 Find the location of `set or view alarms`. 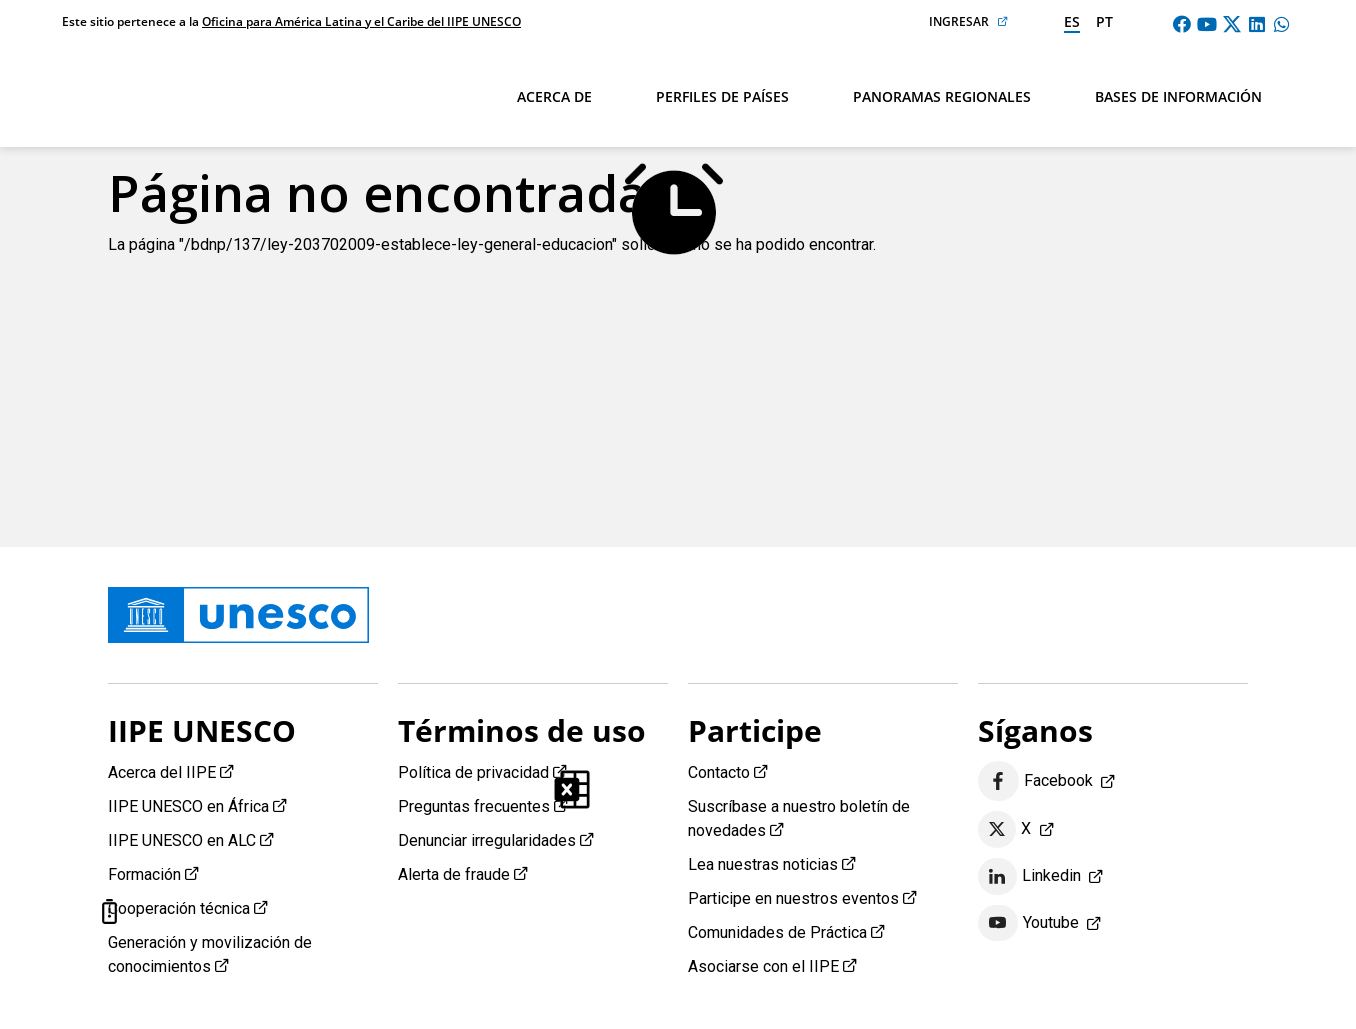

set or view alarms is located at coordinates (674, 209).